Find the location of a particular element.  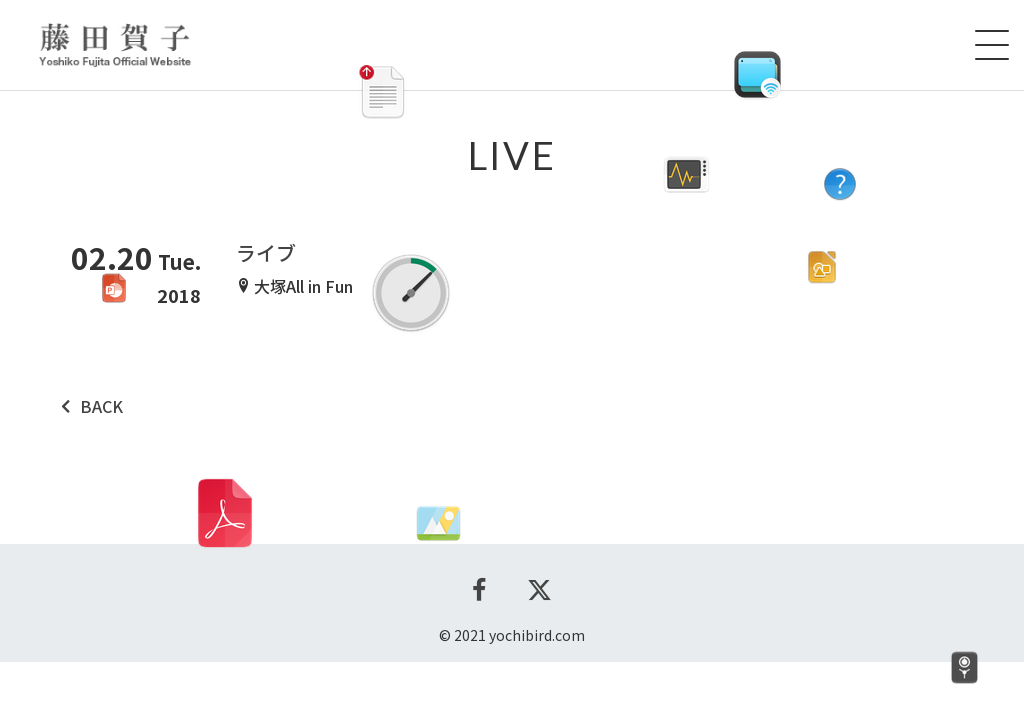

open photo management app is located at coordinates (438, 523).